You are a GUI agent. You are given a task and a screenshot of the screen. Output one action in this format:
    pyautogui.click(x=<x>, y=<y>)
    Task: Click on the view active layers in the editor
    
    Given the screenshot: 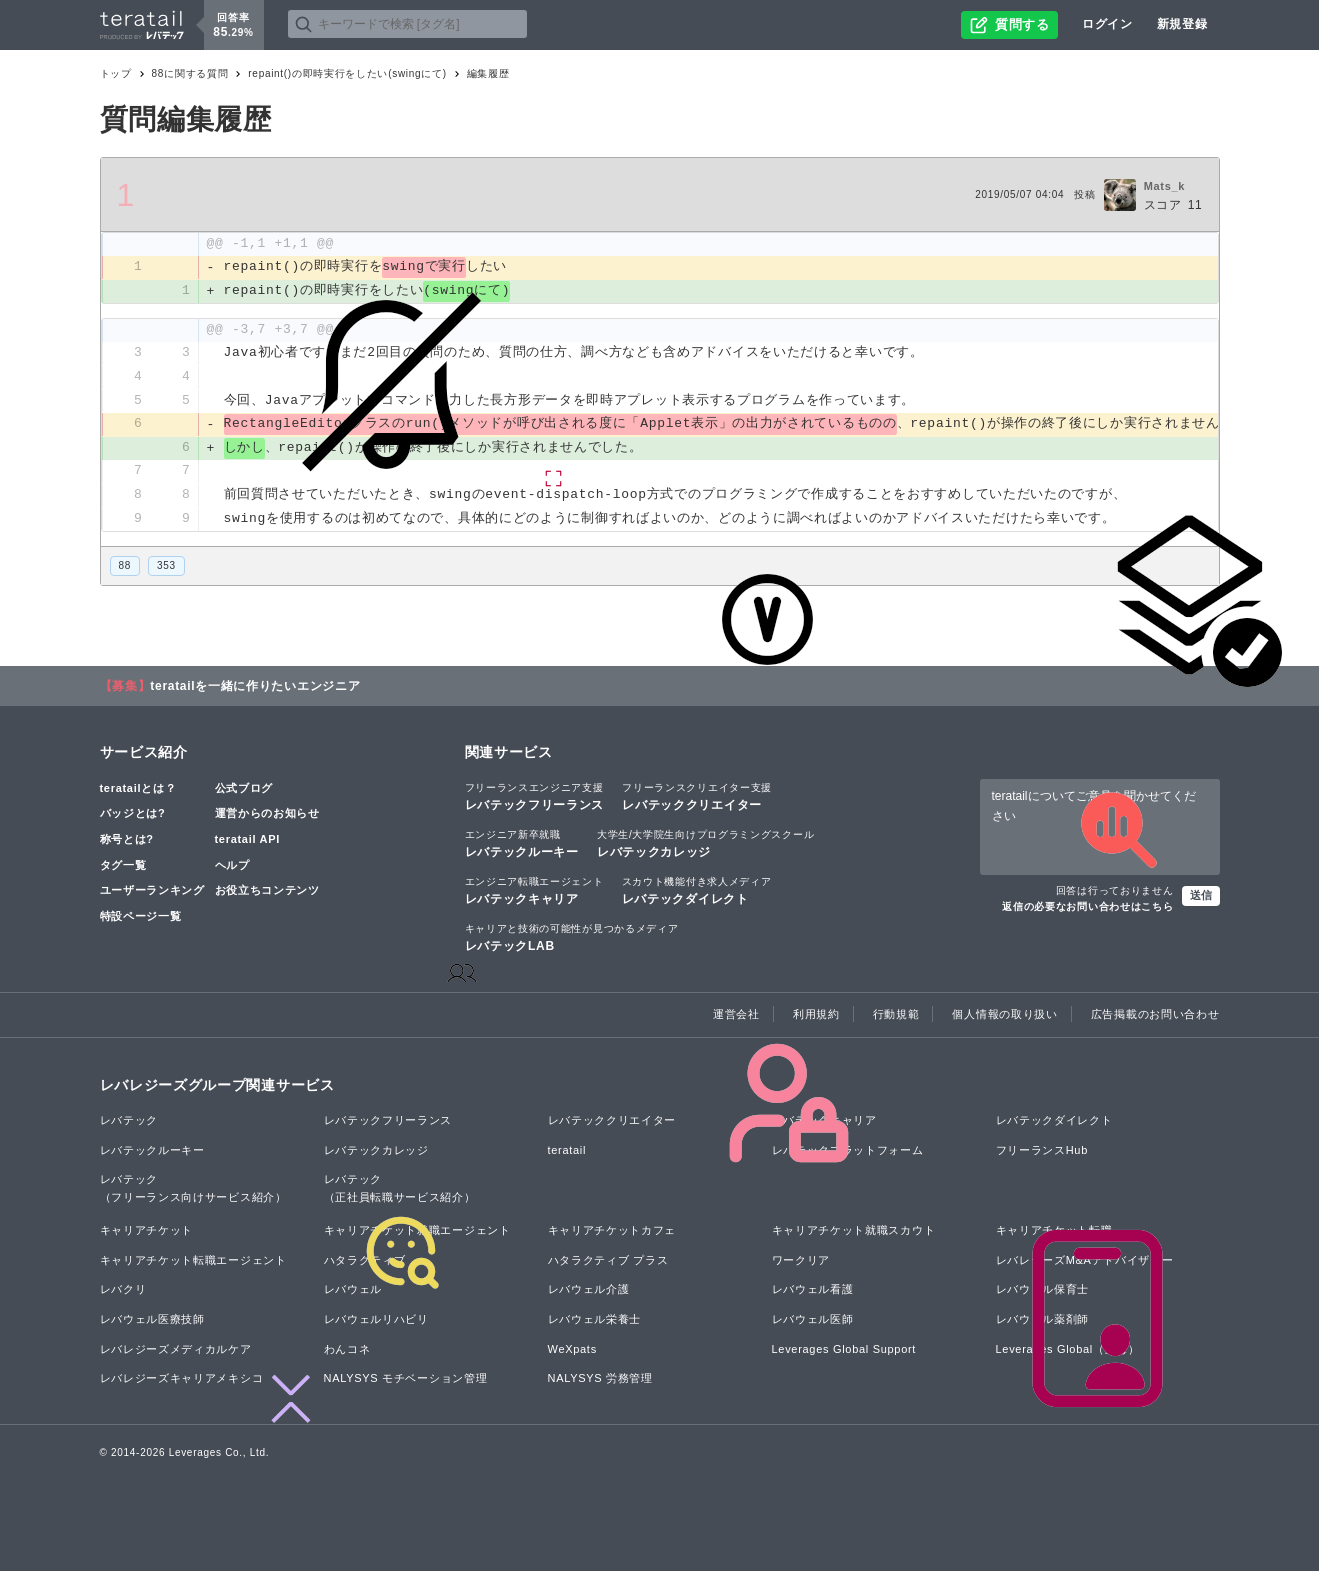 What is the action you would take?
    pyautogui.click(x=1190, y=595)
    